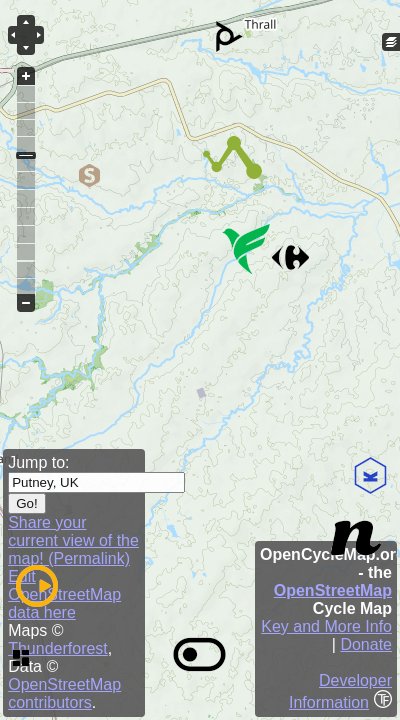 This screenshot has height=720, width=400. I want to click on notist app logo, so click(356, 538).